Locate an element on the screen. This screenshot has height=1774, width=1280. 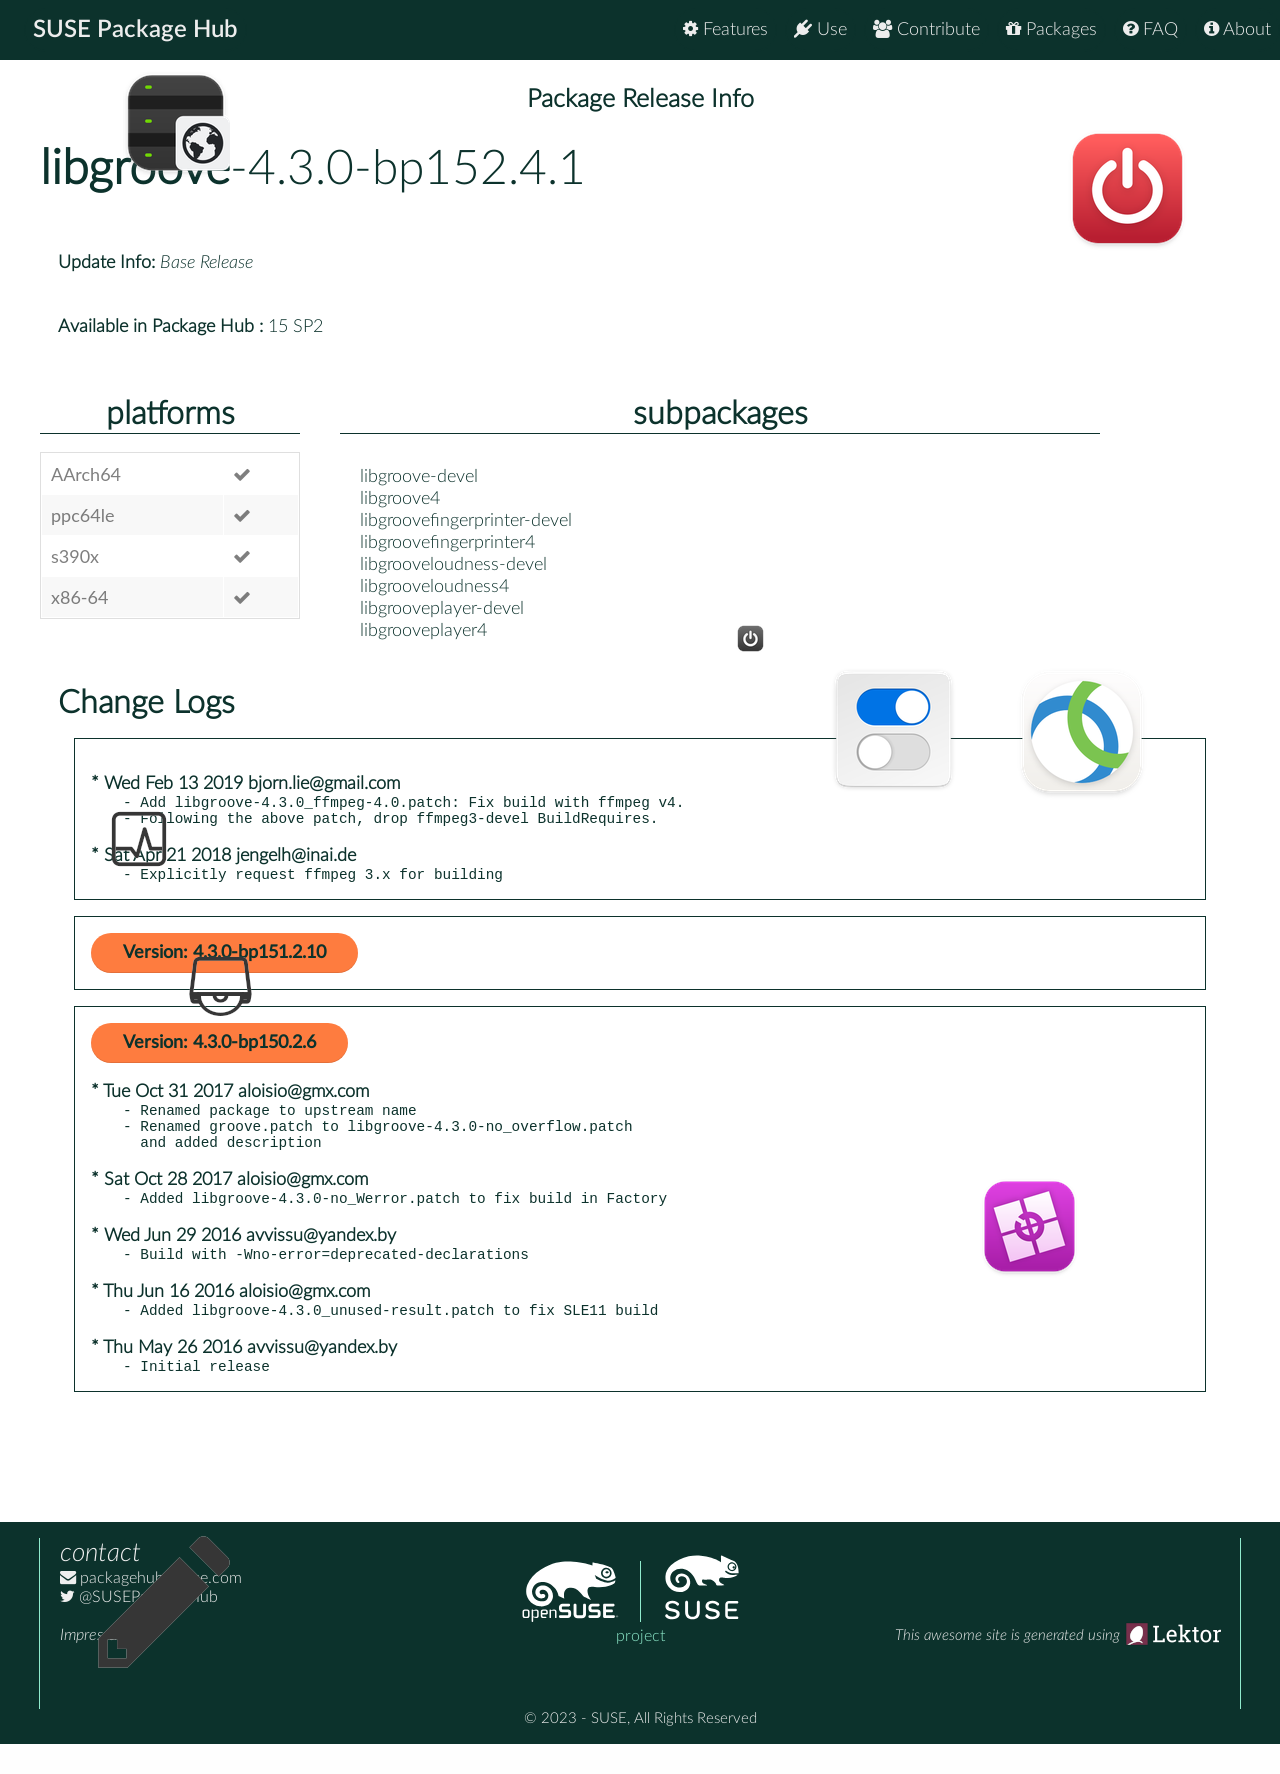
open session or power settings is located at coordinates (750, 638).